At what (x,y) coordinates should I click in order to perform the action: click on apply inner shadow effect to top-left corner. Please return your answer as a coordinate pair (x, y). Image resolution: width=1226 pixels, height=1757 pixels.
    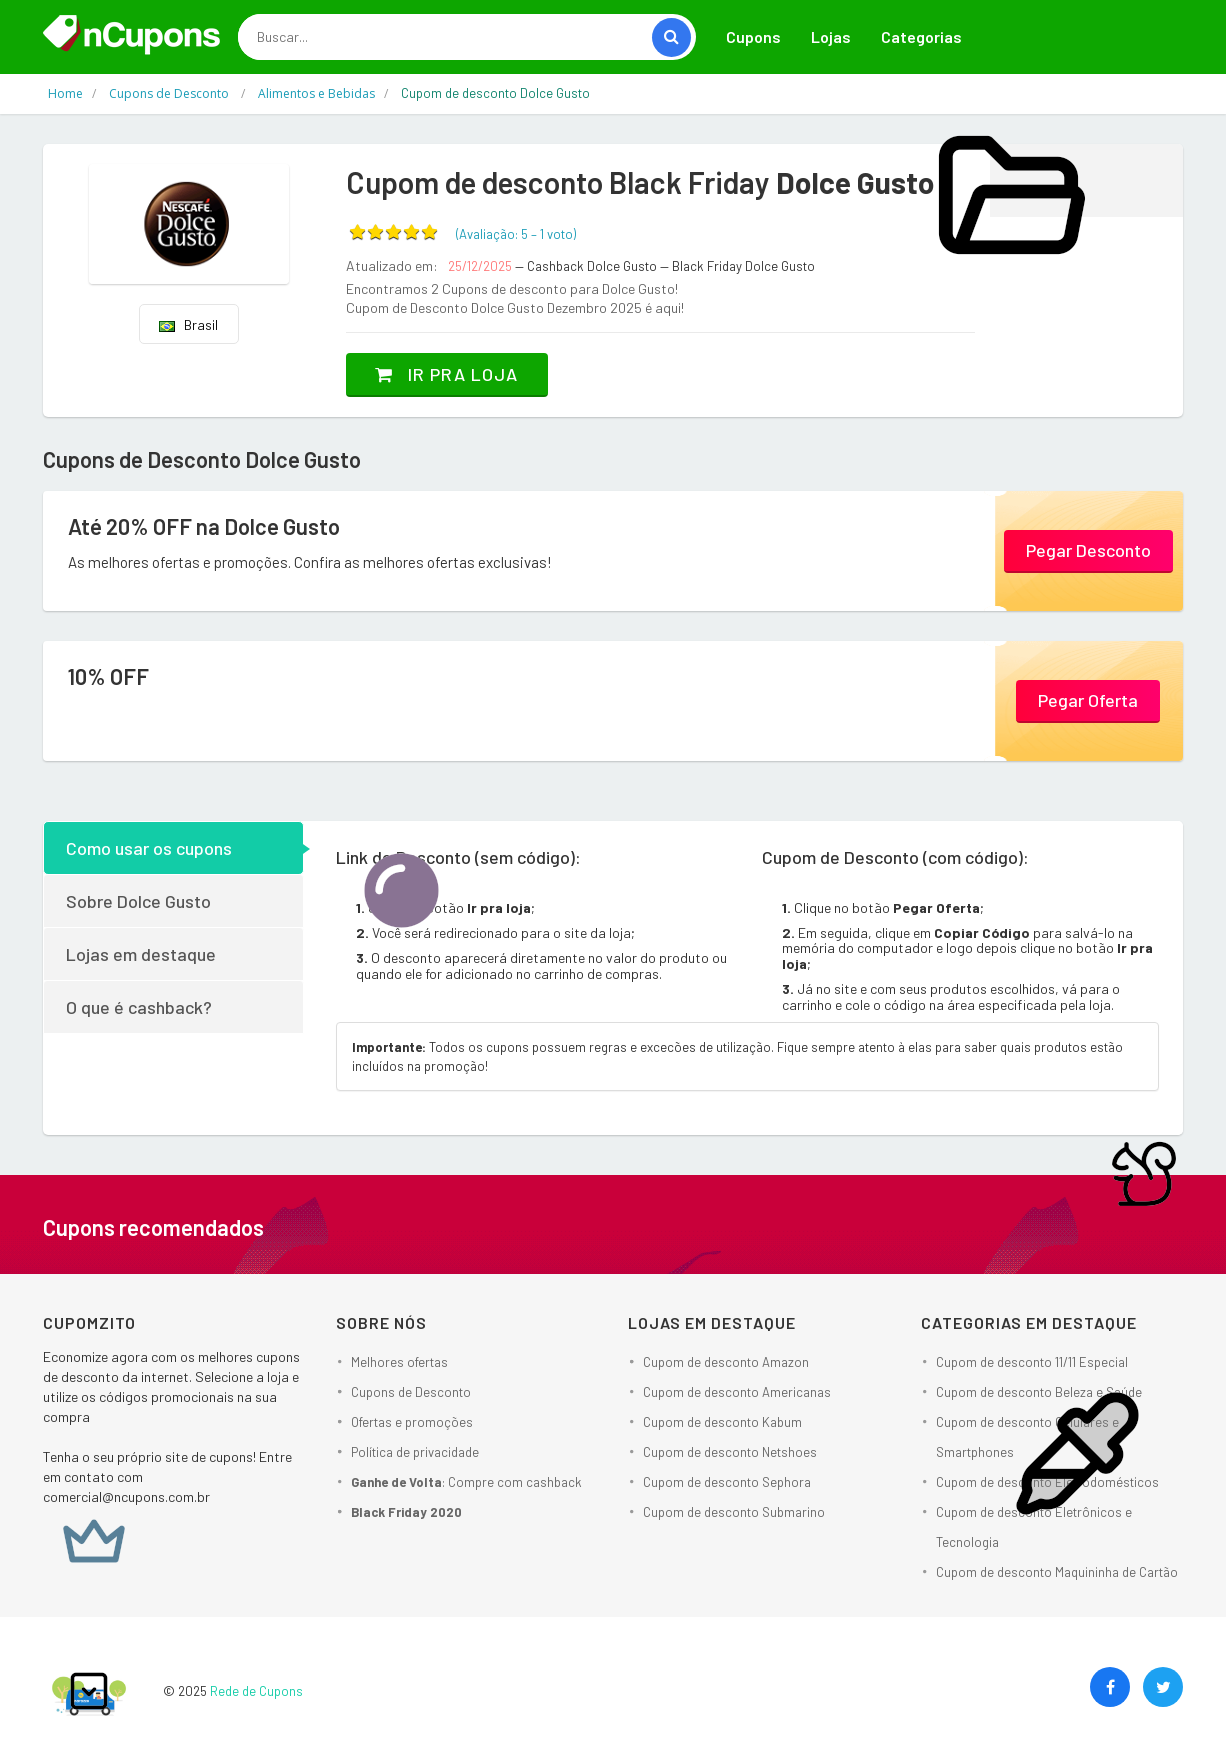
    Looking at the image, I should click on (401, 890).